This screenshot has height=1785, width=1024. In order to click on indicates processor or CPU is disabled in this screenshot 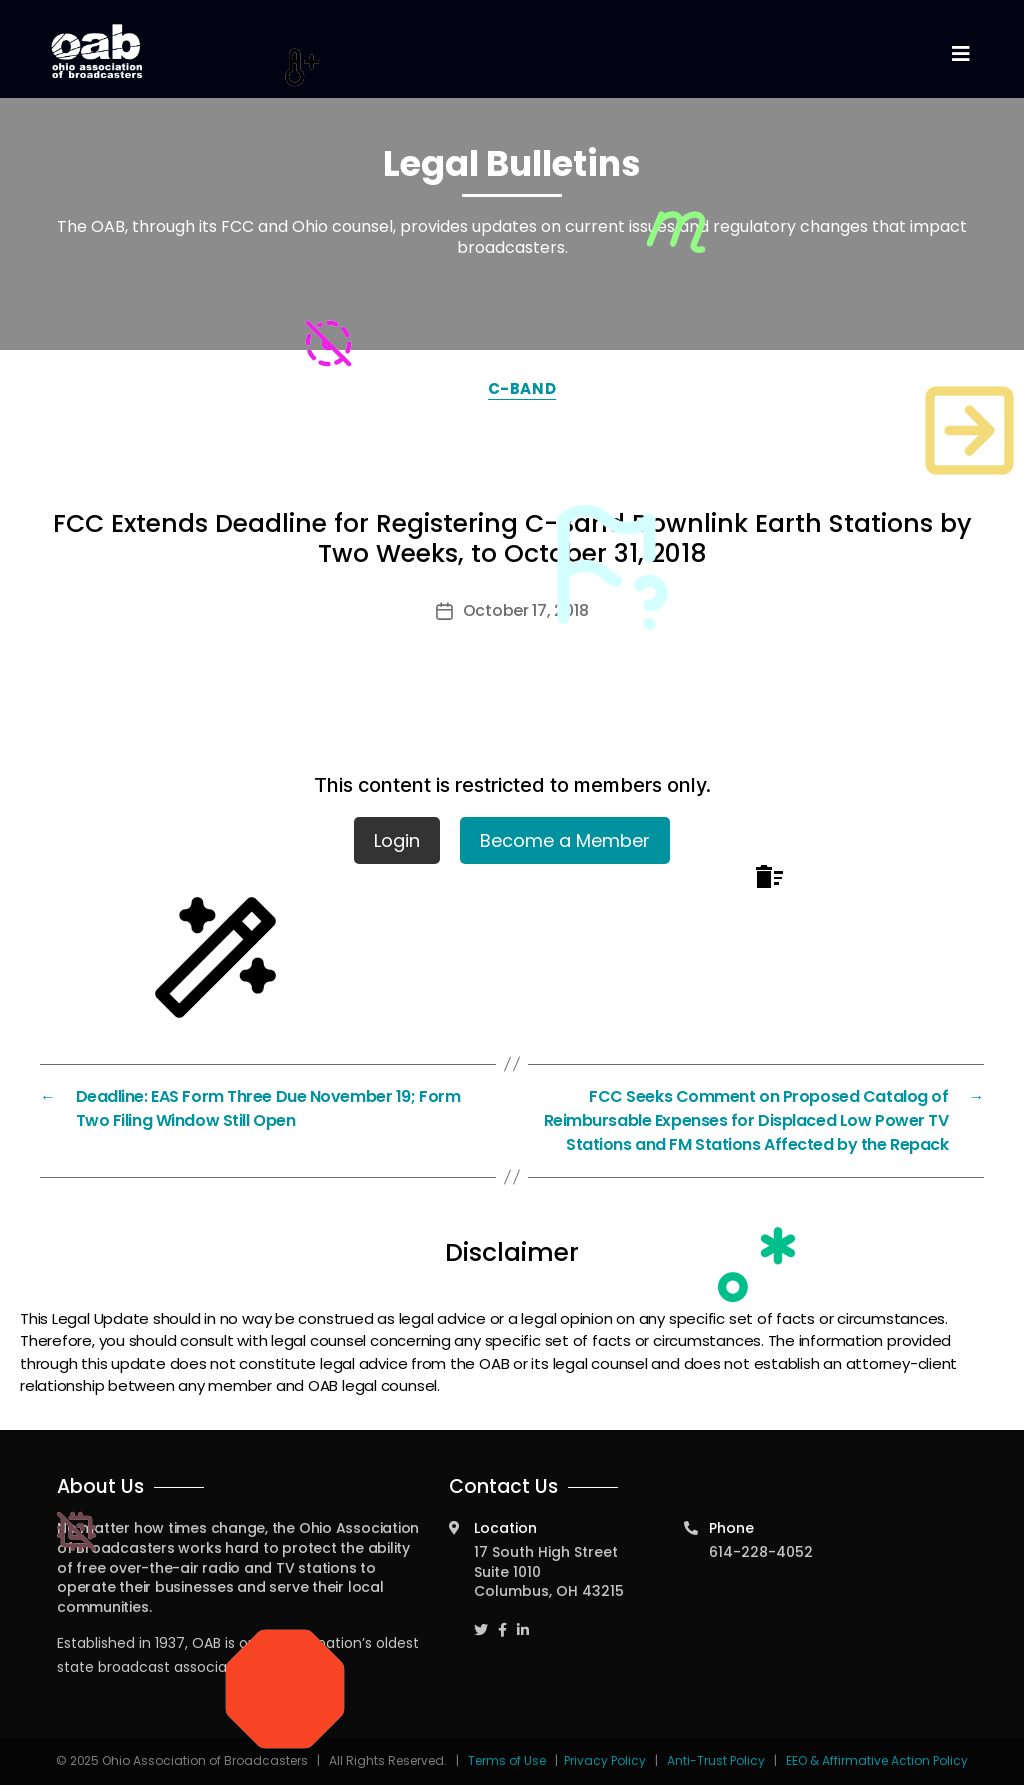, I will do `click(76, 1531)`.